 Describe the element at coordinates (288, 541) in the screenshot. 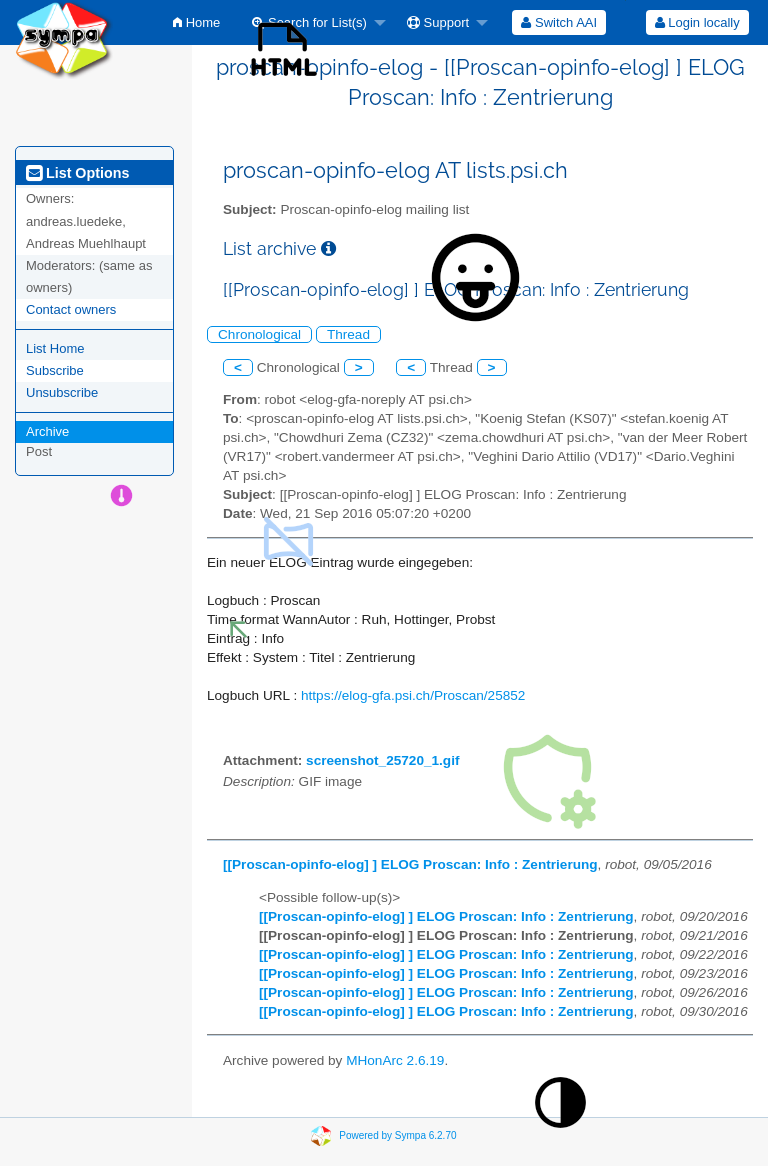

I see `disable horizontal panorama mode` at that location.